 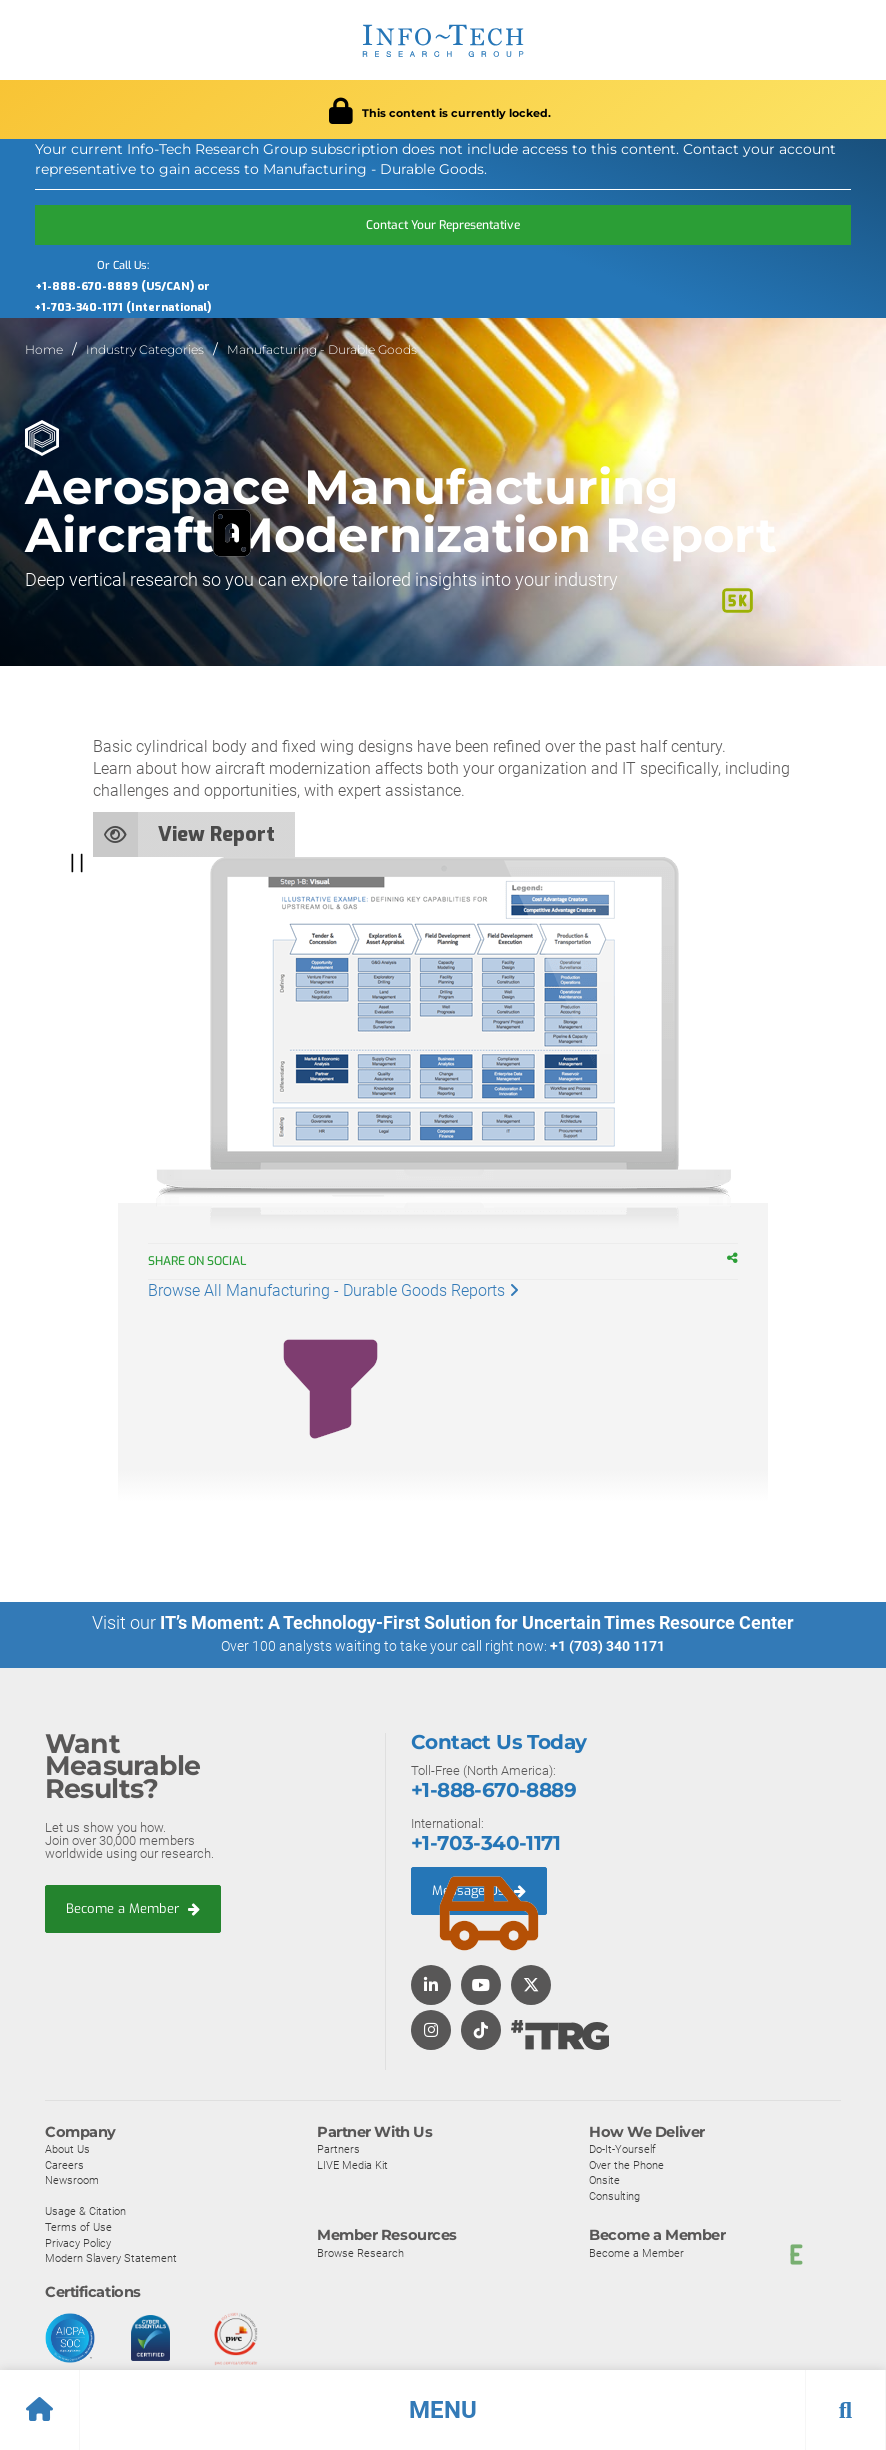 I want to click on indicates 5k video or image resolution, so click(x=737, y=600).